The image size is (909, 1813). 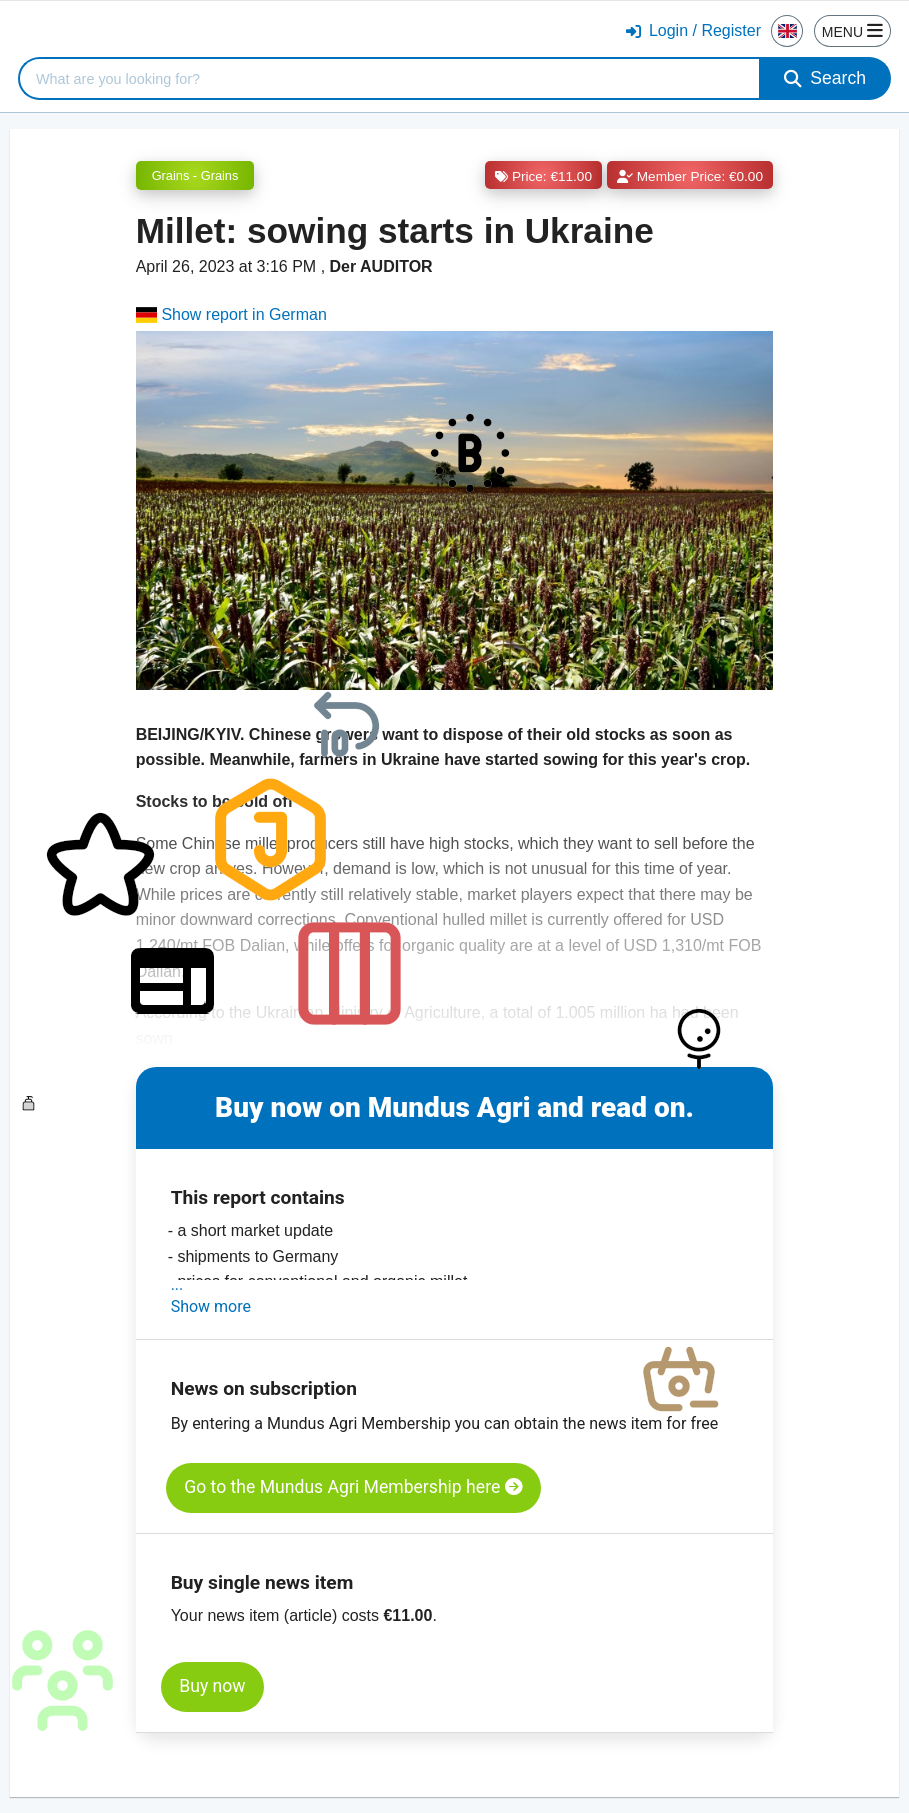 I want to click on skip backward 10 seconds, so click(x=345, y=726).